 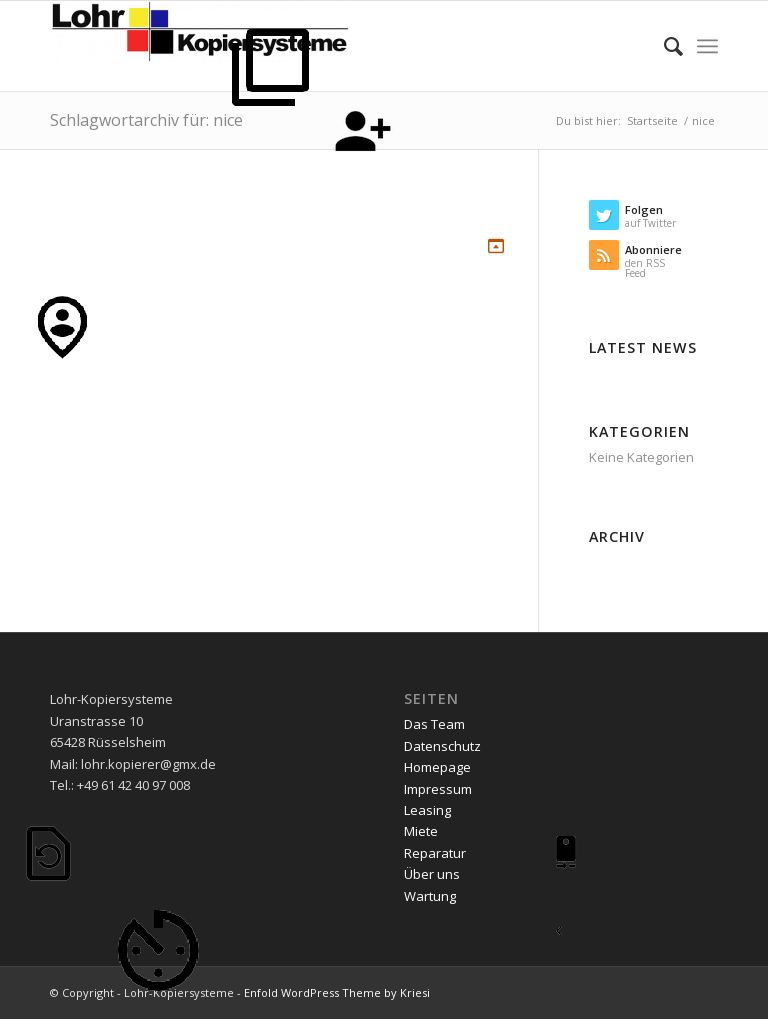 What do you see at coordinates (496, 246) in the screenshot?
I see `maximize or expand the current window` at bounding box center [496, 246].